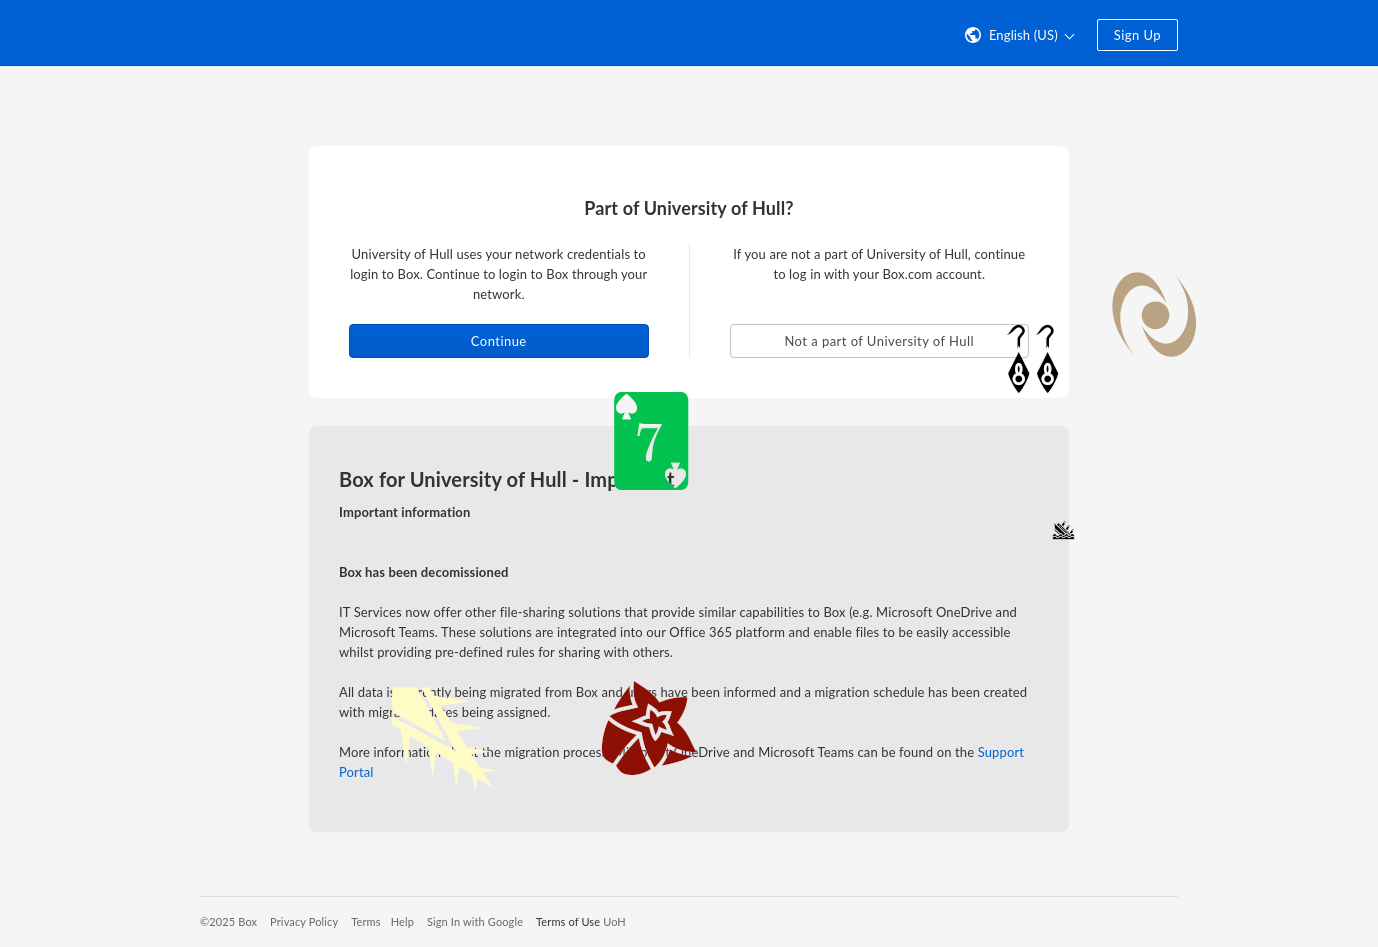  I want to click on star fruit or carambola item in a game inventory, so click(648, 729).